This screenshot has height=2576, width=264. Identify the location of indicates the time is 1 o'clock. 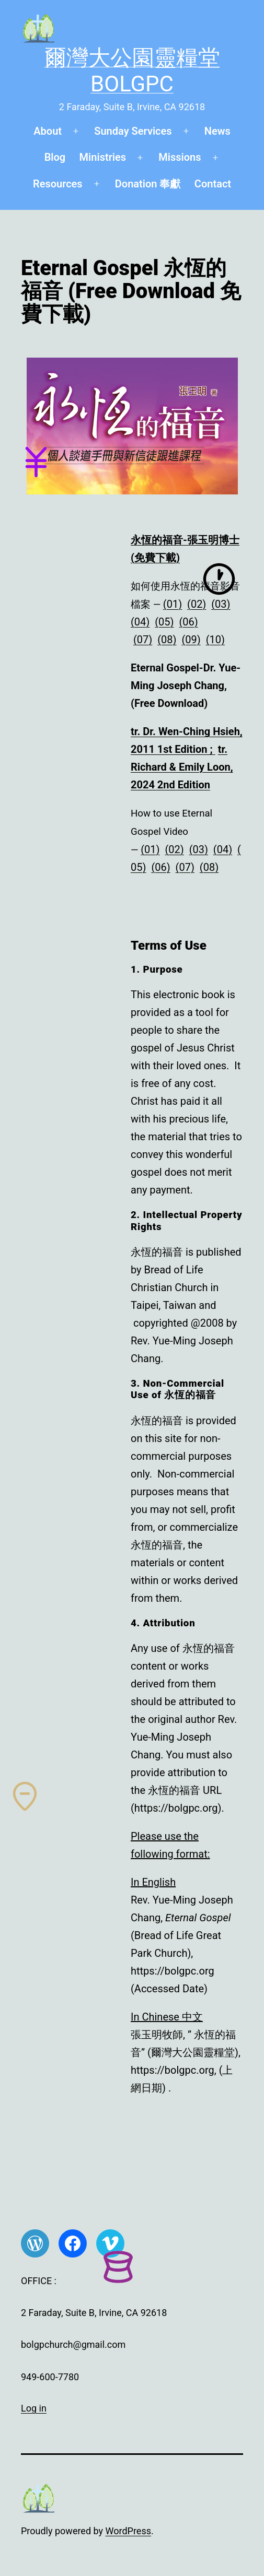
(219, 579).